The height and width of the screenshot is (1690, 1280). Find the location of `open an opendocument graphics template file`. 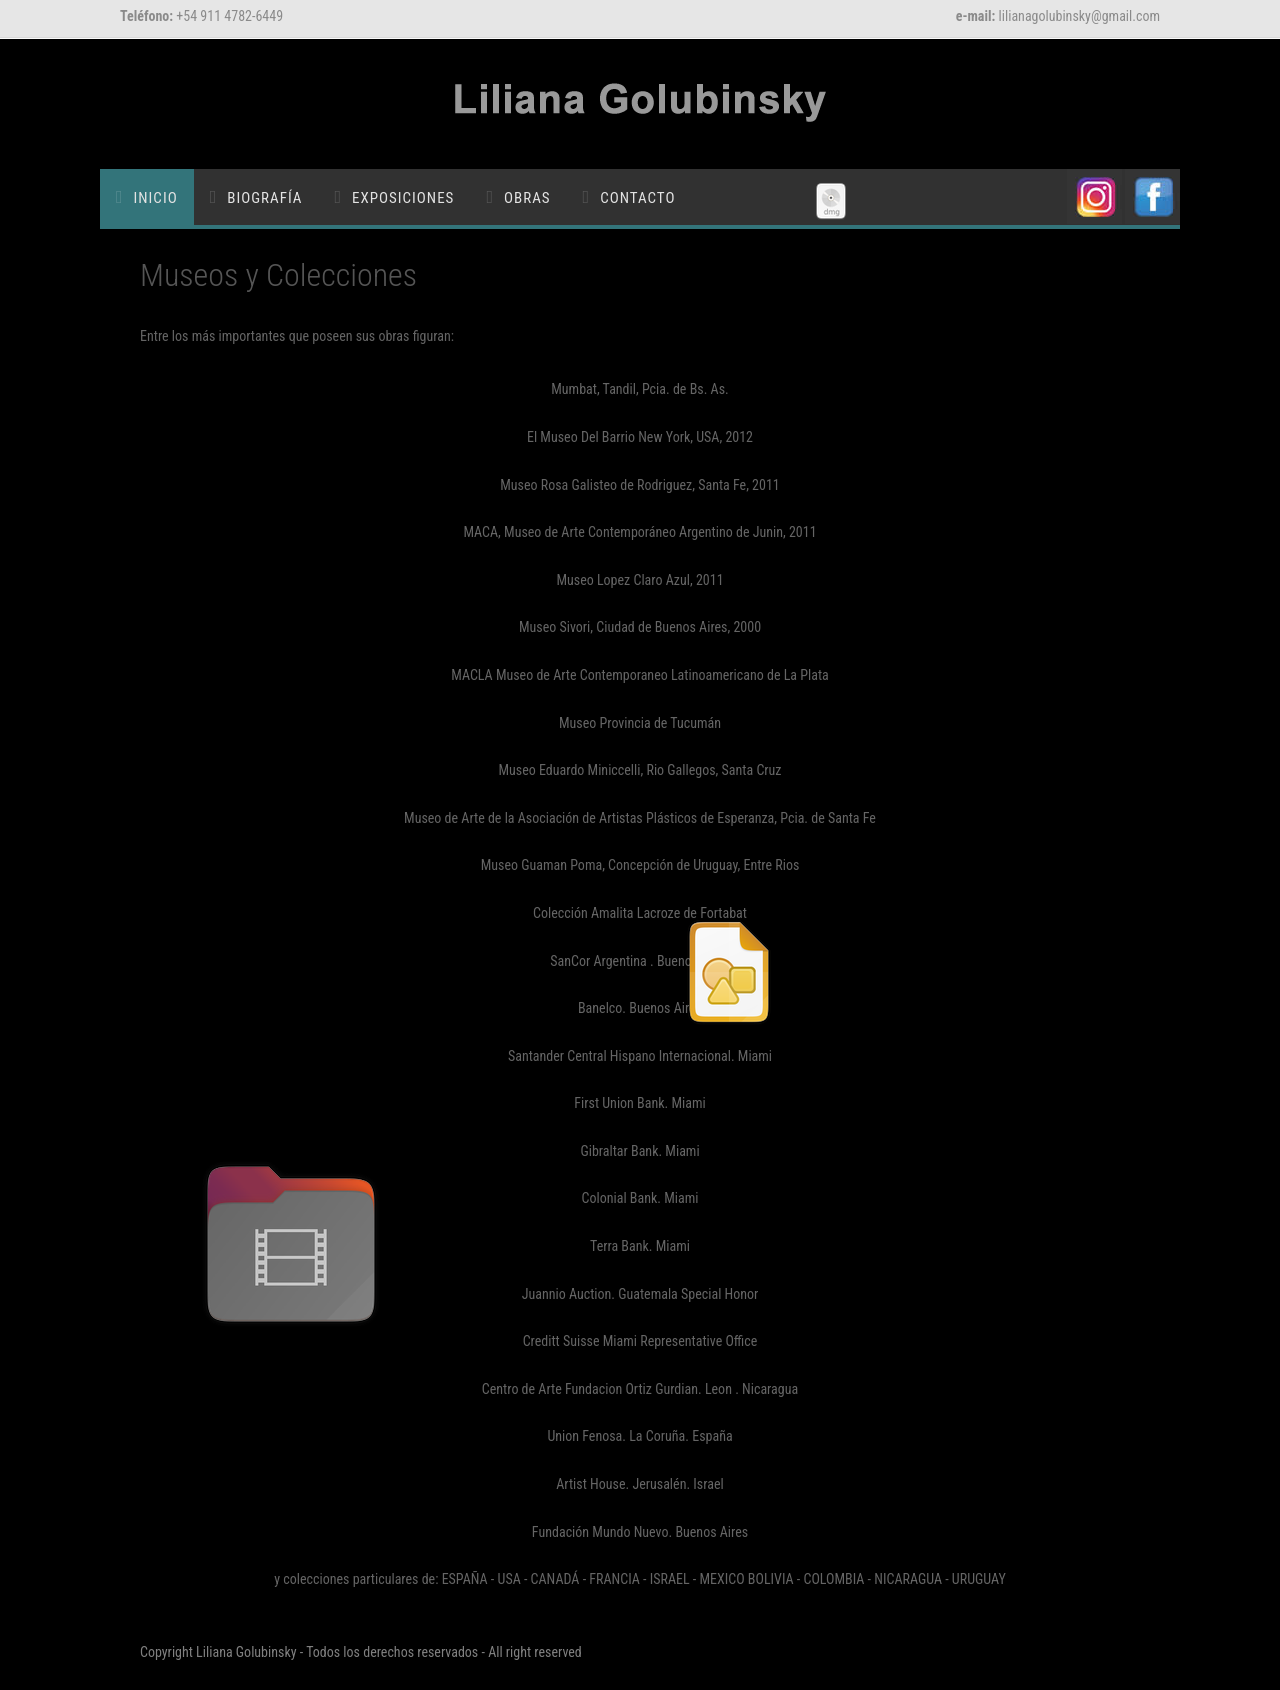

open an opendocument graphics template file is located at coordinates (729, 972).